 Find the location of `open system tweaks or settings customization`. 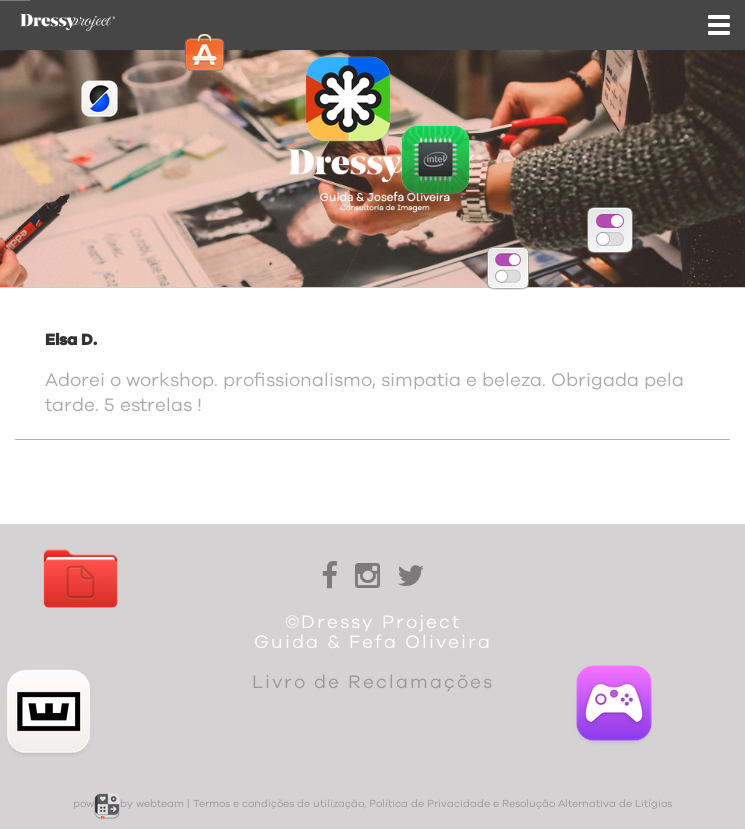

open system tweaks or settings customization is located at coordinates (610, 230).